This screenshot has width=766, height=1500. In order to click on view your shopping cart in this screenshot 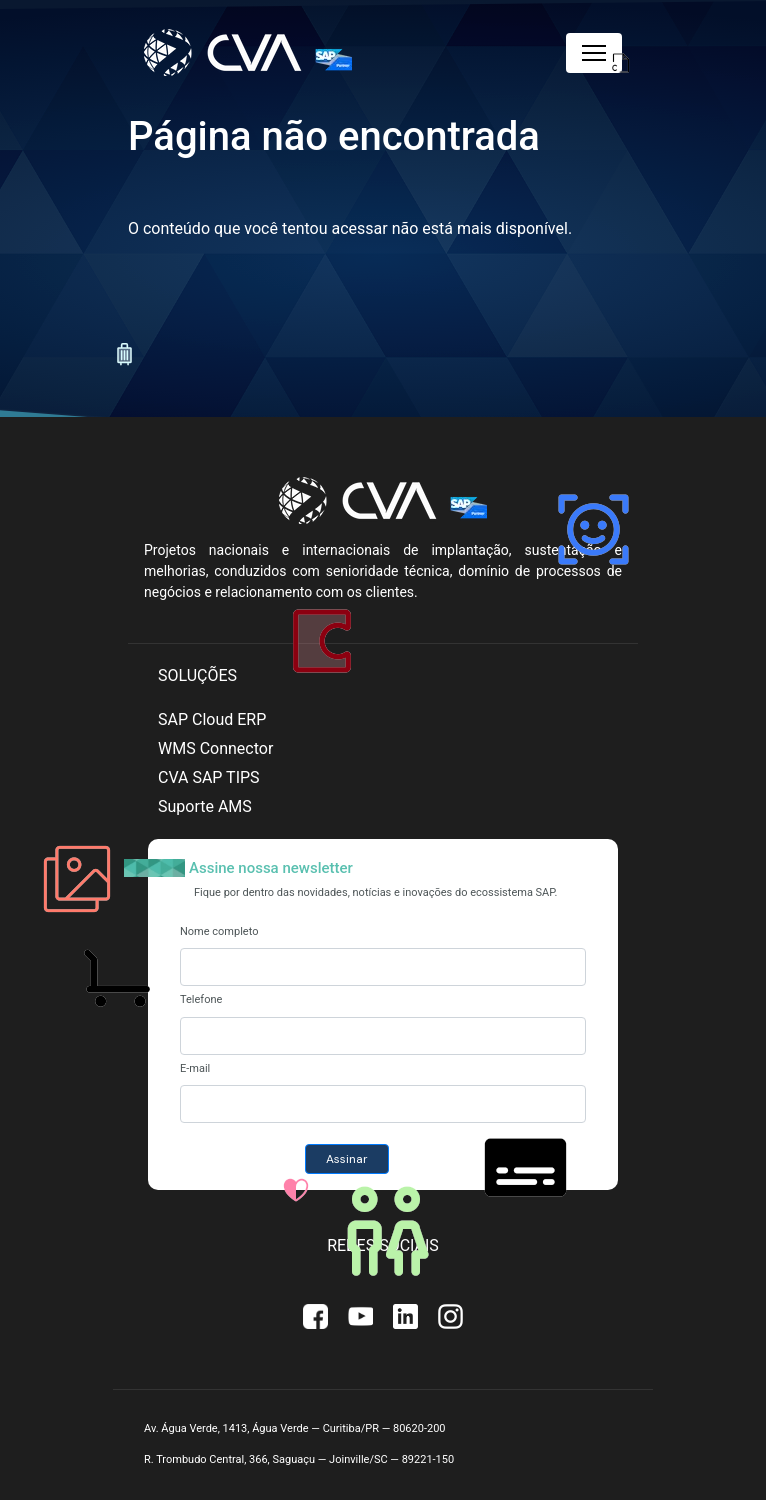, I will do `click(116, 975)`.